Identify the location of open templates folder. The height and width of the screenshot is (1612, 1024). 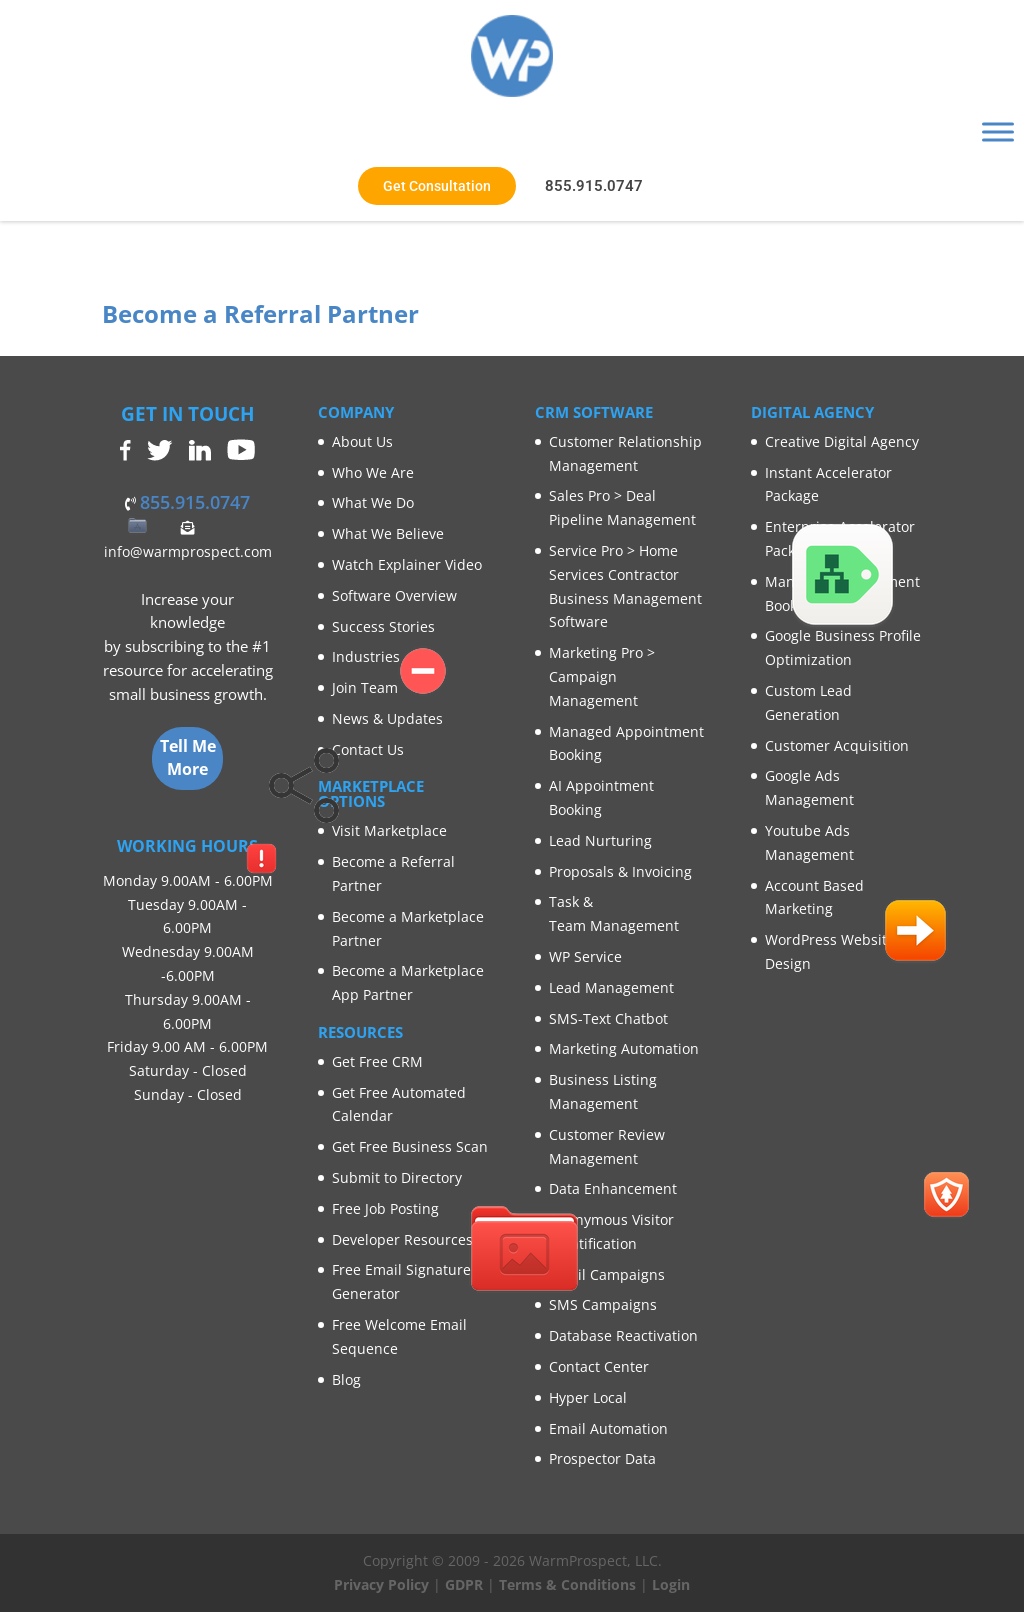
(137, 525).